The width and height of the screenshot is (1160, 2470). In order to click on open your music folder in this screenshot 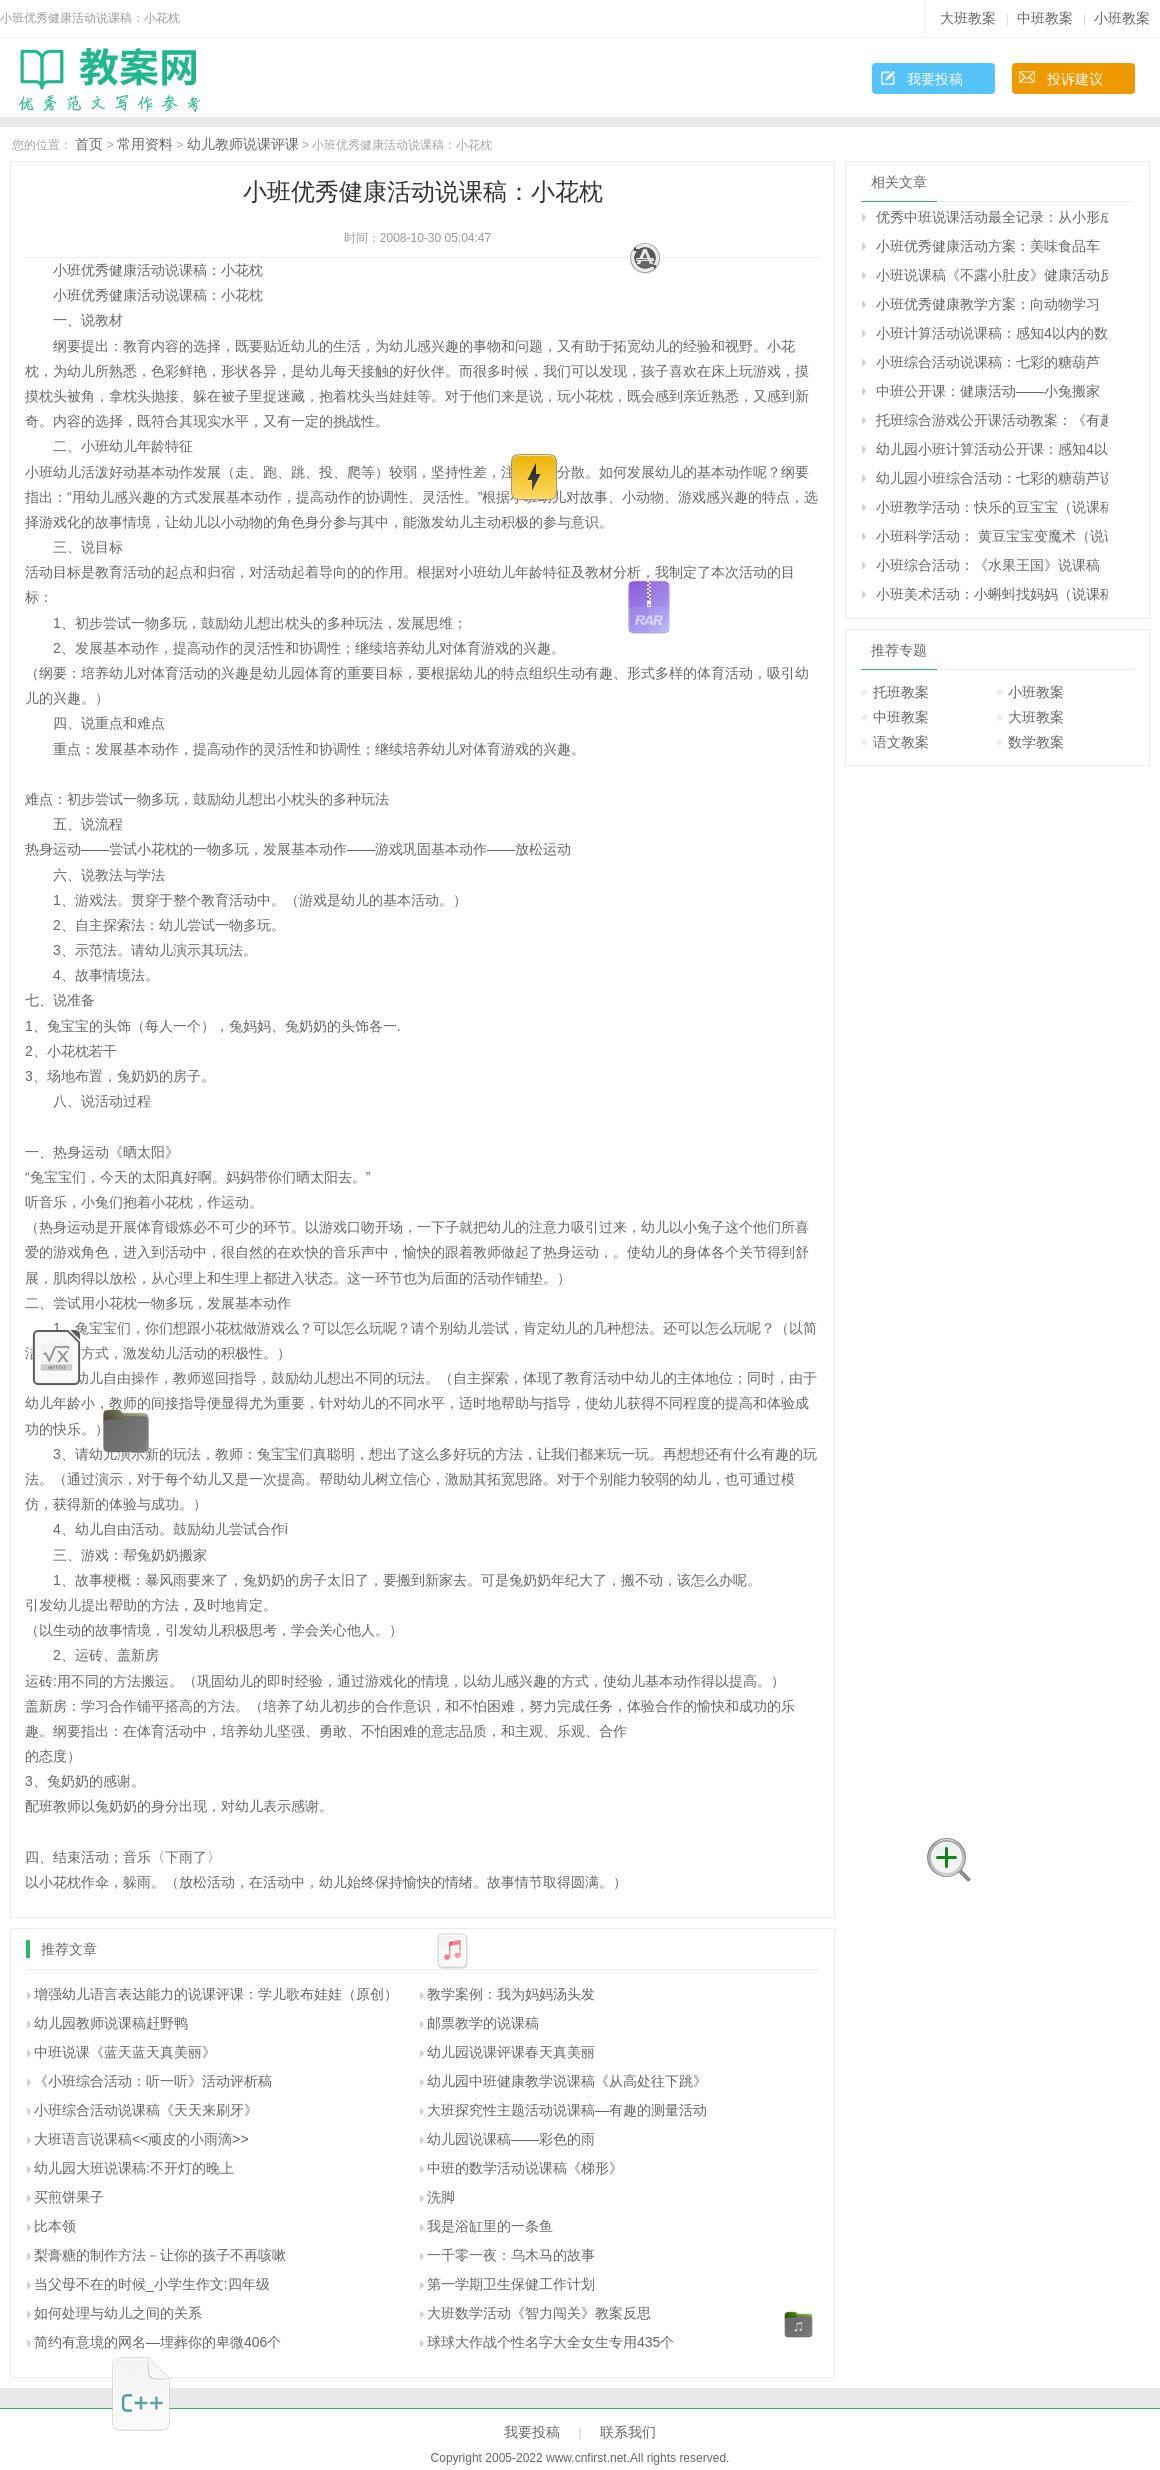, I will do `click(798, 2324)`.